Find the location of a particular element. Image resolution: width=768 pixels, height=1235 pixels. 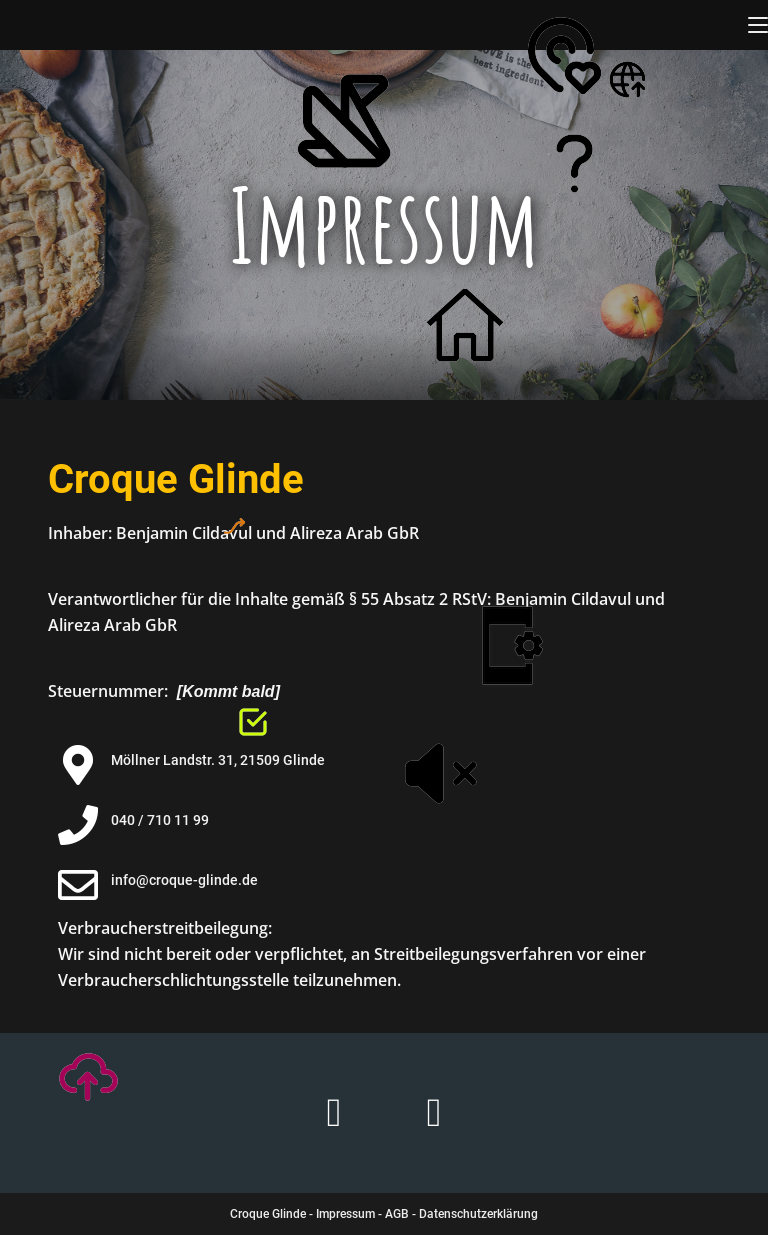

indicates upward trend or growth is located at coordinates (234, 526).